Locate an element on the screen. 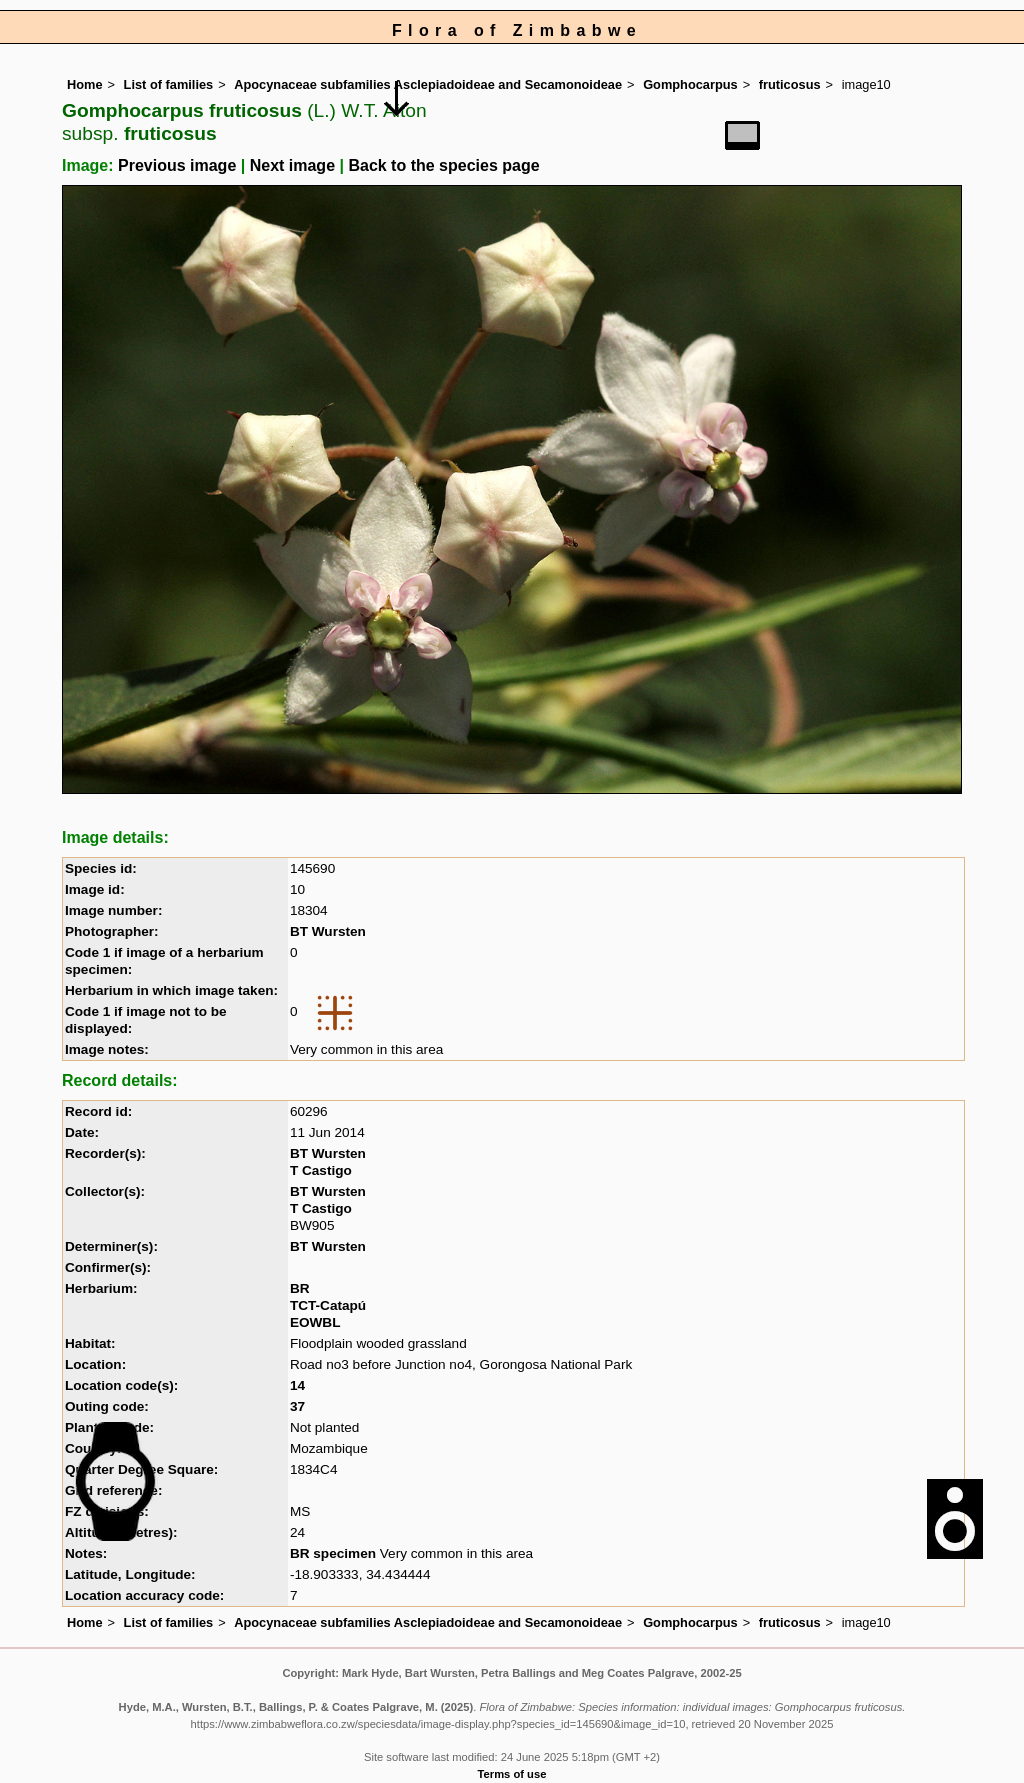  video player with caption or label area is located at coordinates (742, 135).